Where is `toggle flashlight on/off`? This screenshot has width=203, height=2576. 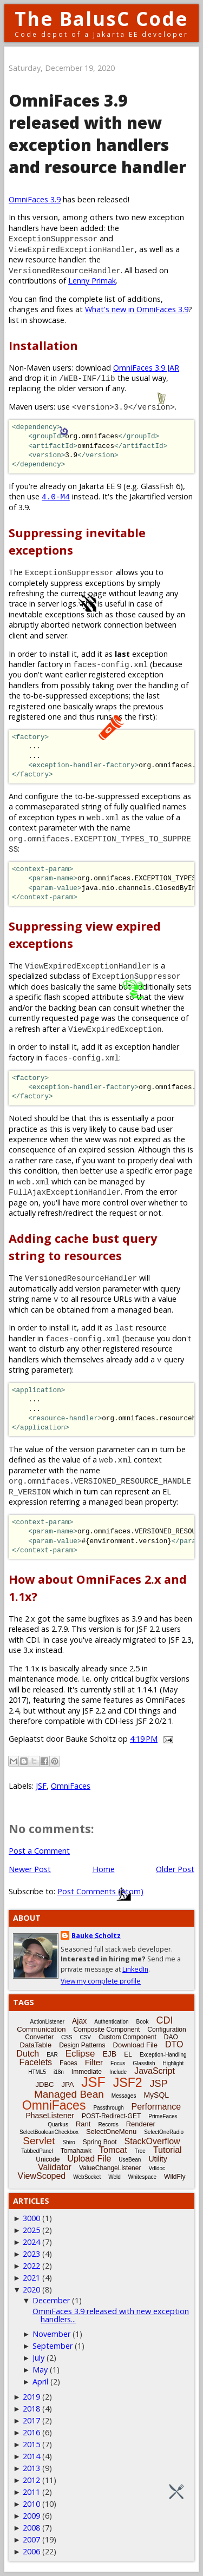
toggle flashlight on/off is located at coordinates (111, 728).